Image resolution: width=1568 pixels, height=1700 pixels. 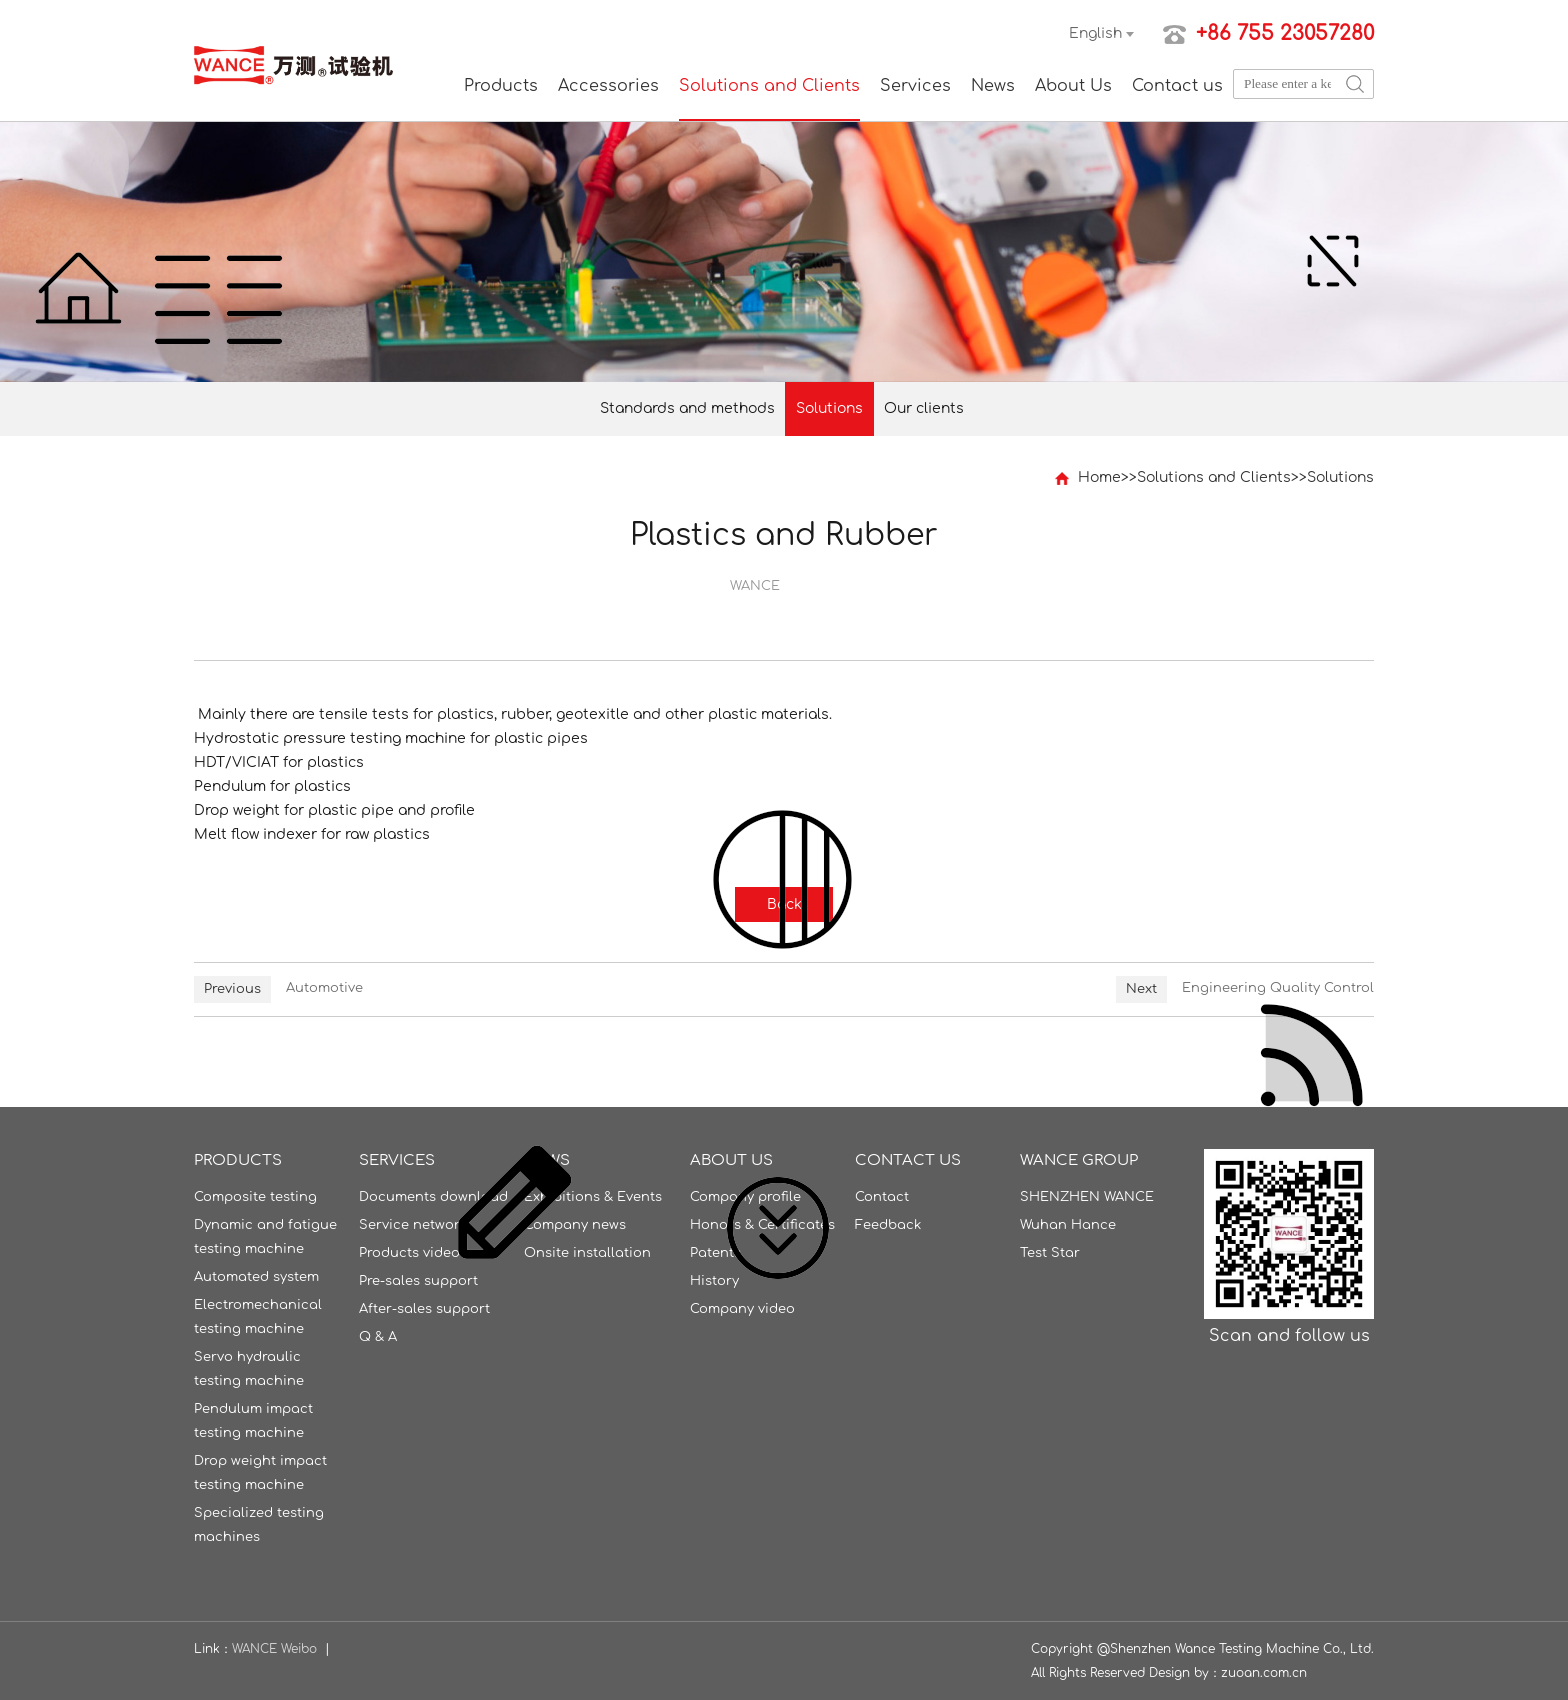 What do you see at coordinates (778, 1228) in the screenshot?
I see `expand to show more content below` at bounding box center [778, 1228].